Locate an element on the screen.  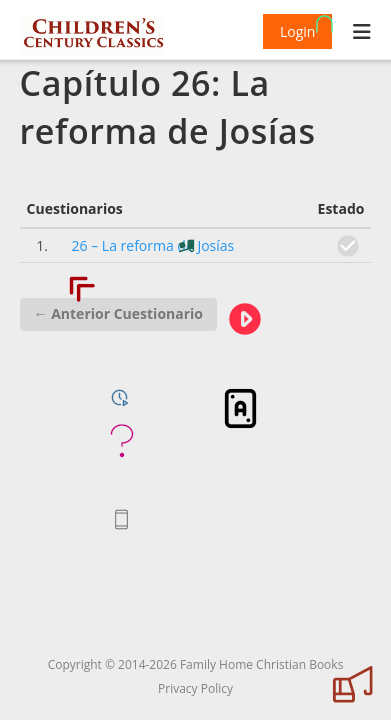
indicates set intersection in data filtering is located at coordinates (324, 24).